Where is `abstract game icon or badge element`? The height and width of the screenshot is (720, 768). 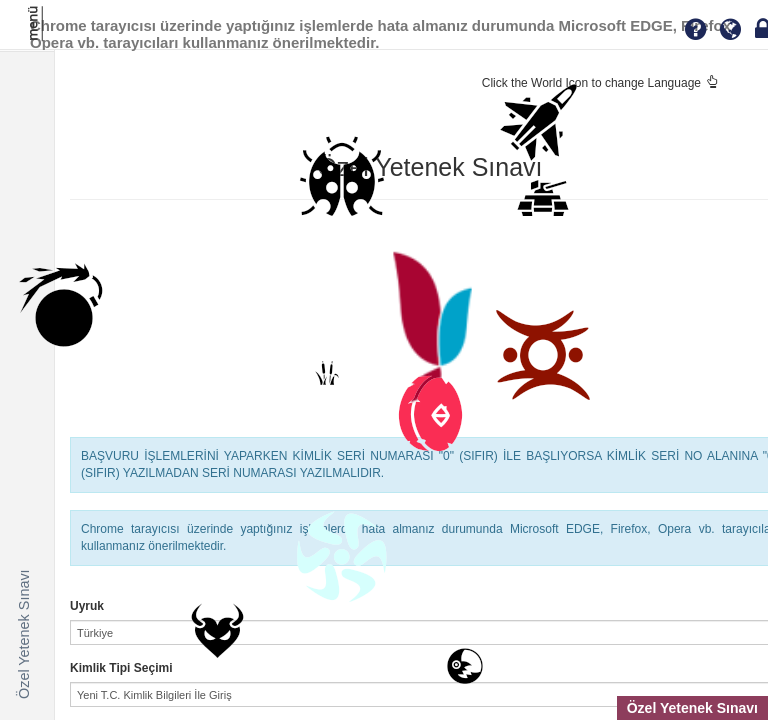
abstract game icon or badge element is located at coordinates (543, 355).